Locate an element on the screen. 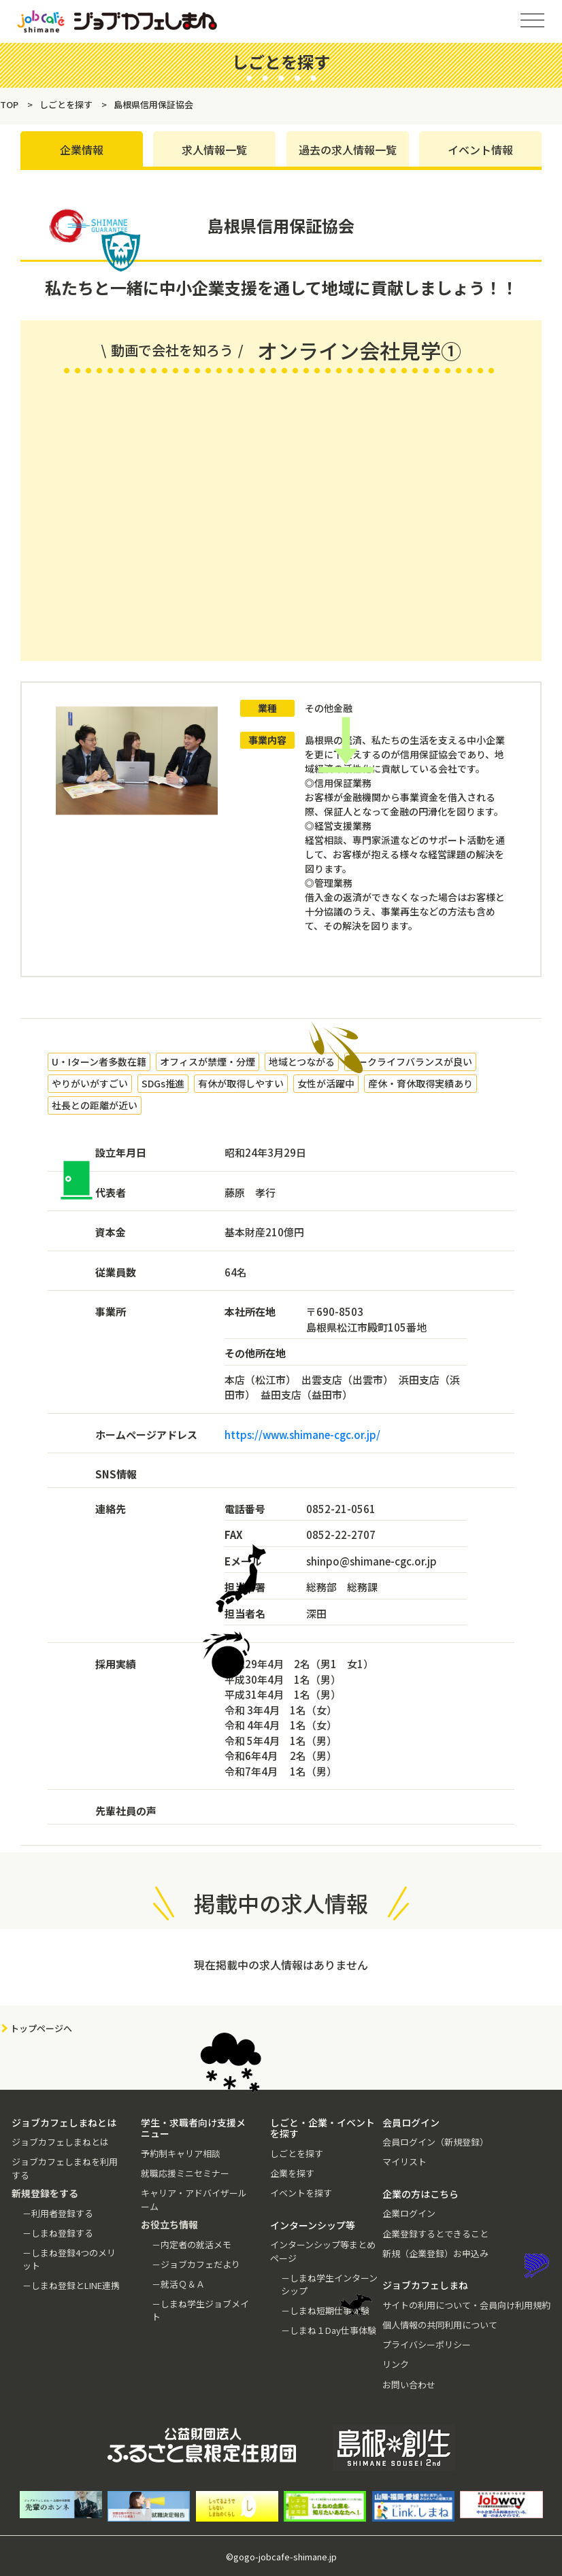 The width and height of the screenshot is (562, 2576). indicates snowy weather conditions is located at coordinates (231, 2063).